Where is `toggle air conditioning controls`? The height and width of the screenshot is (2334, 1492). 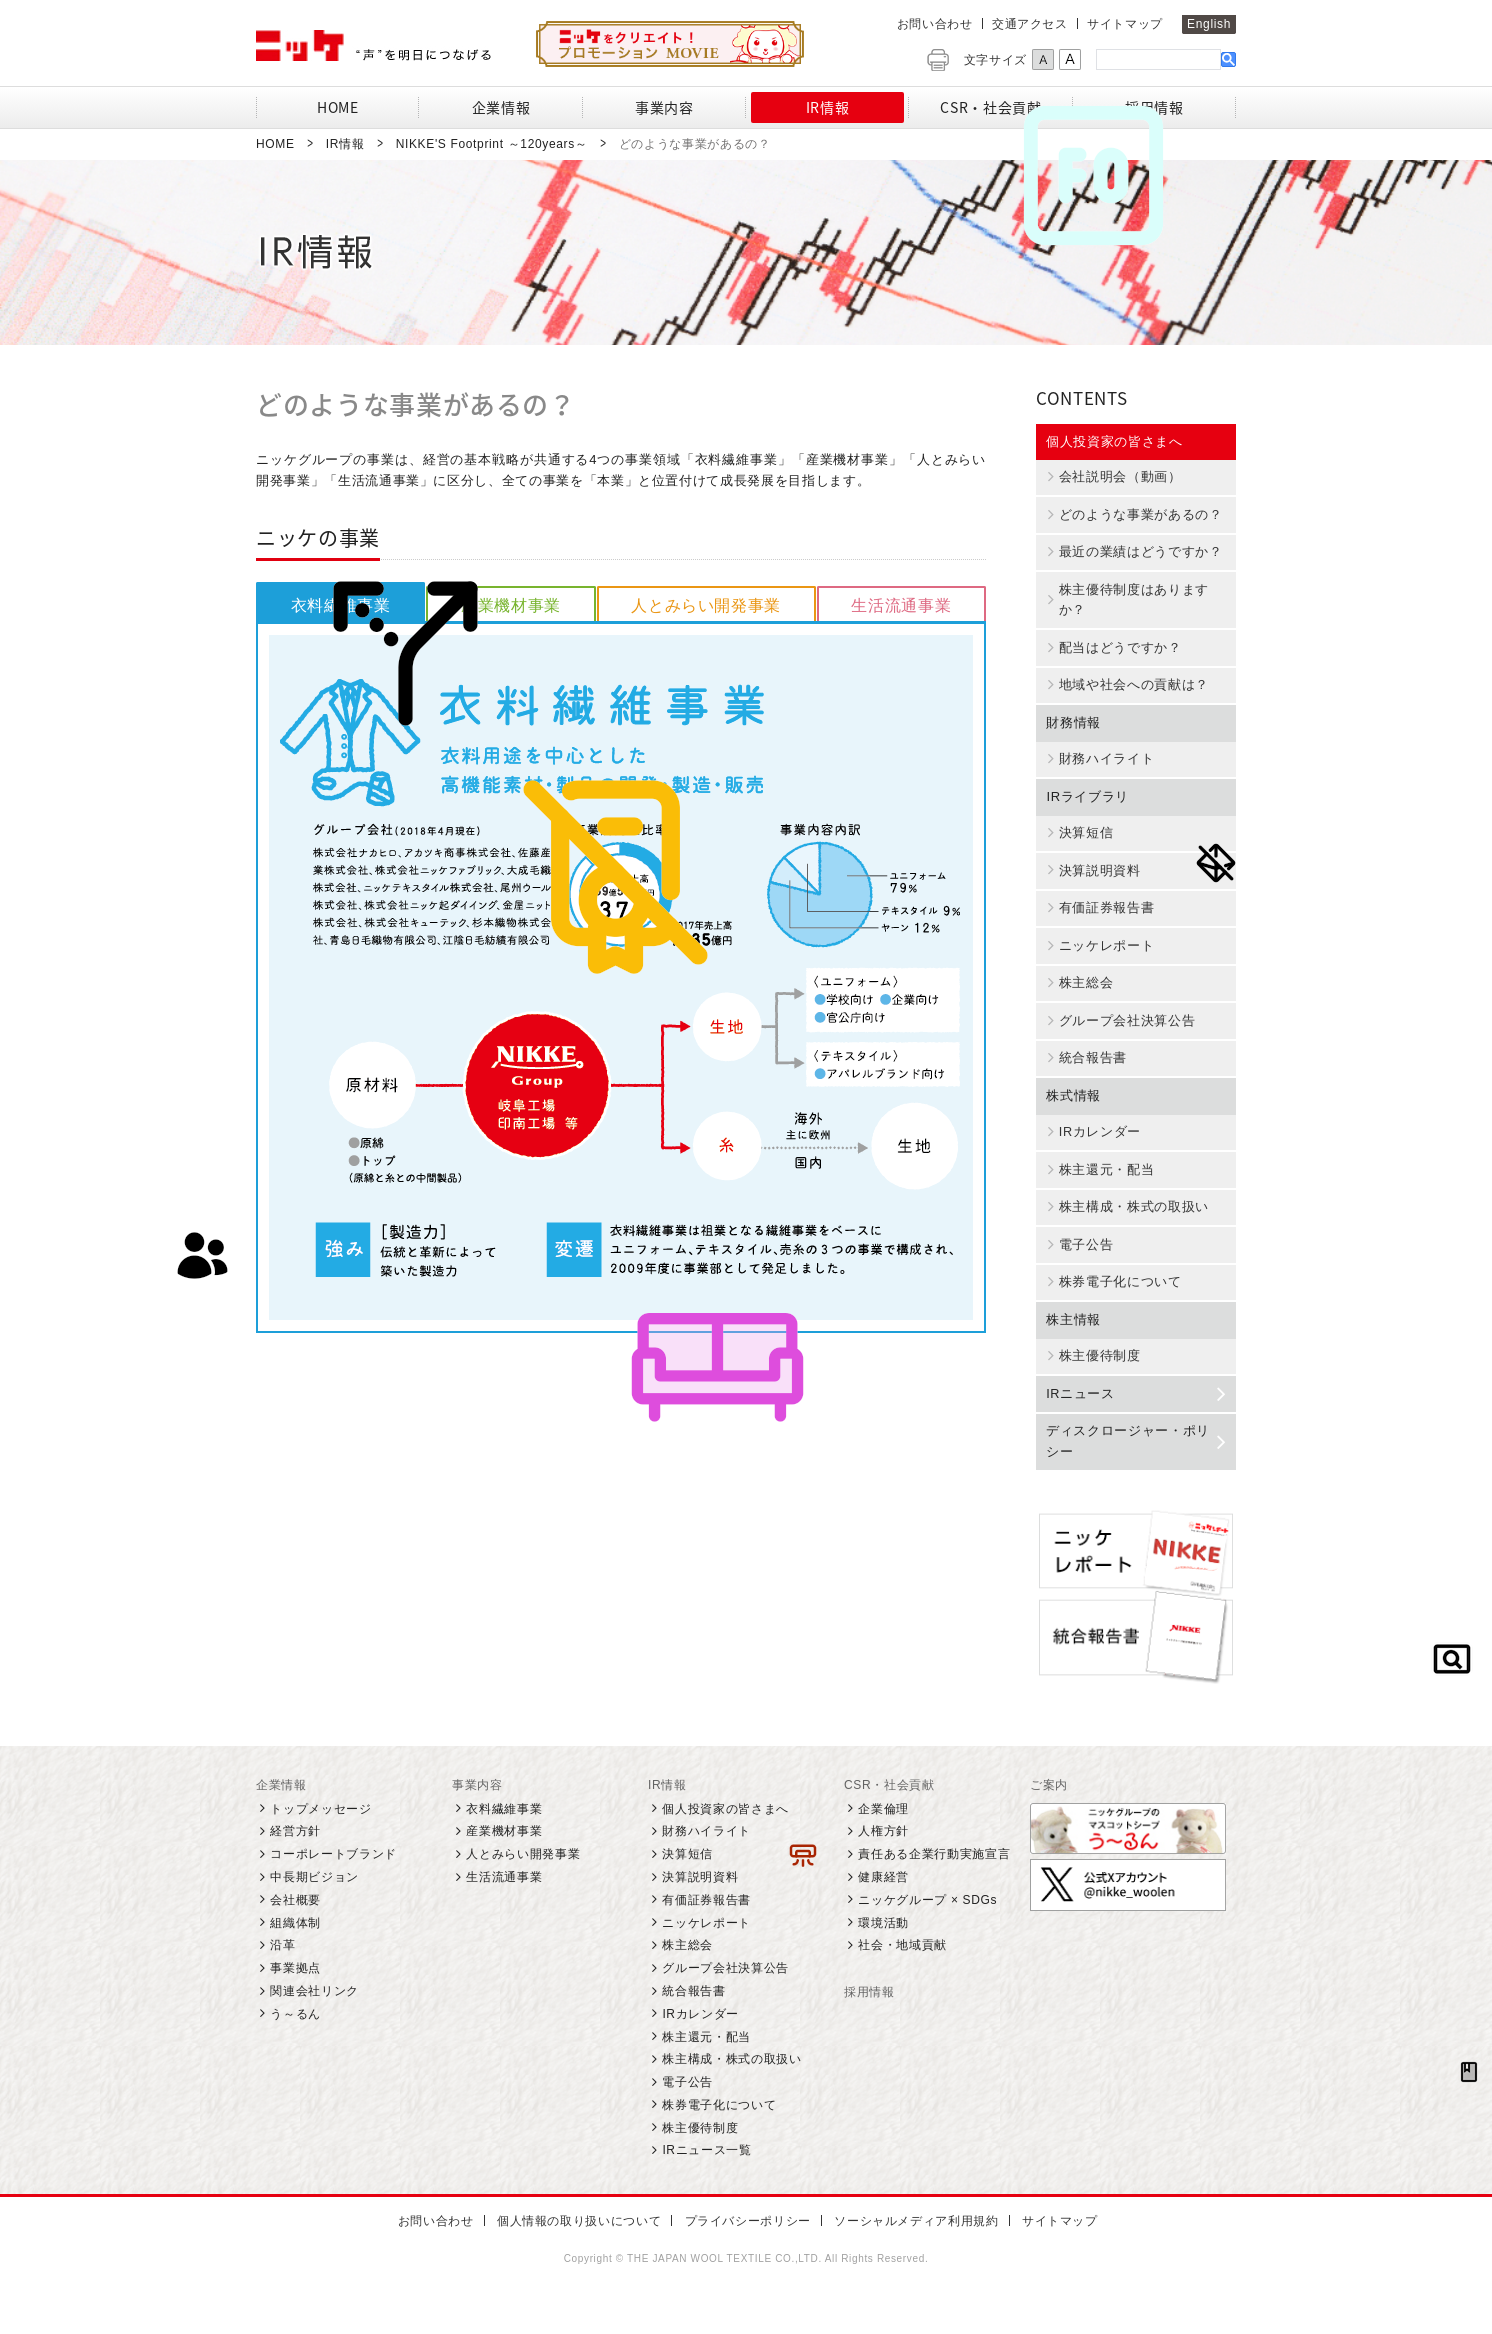
toggle air conditioning controls is located at coordinates (803, 1855).